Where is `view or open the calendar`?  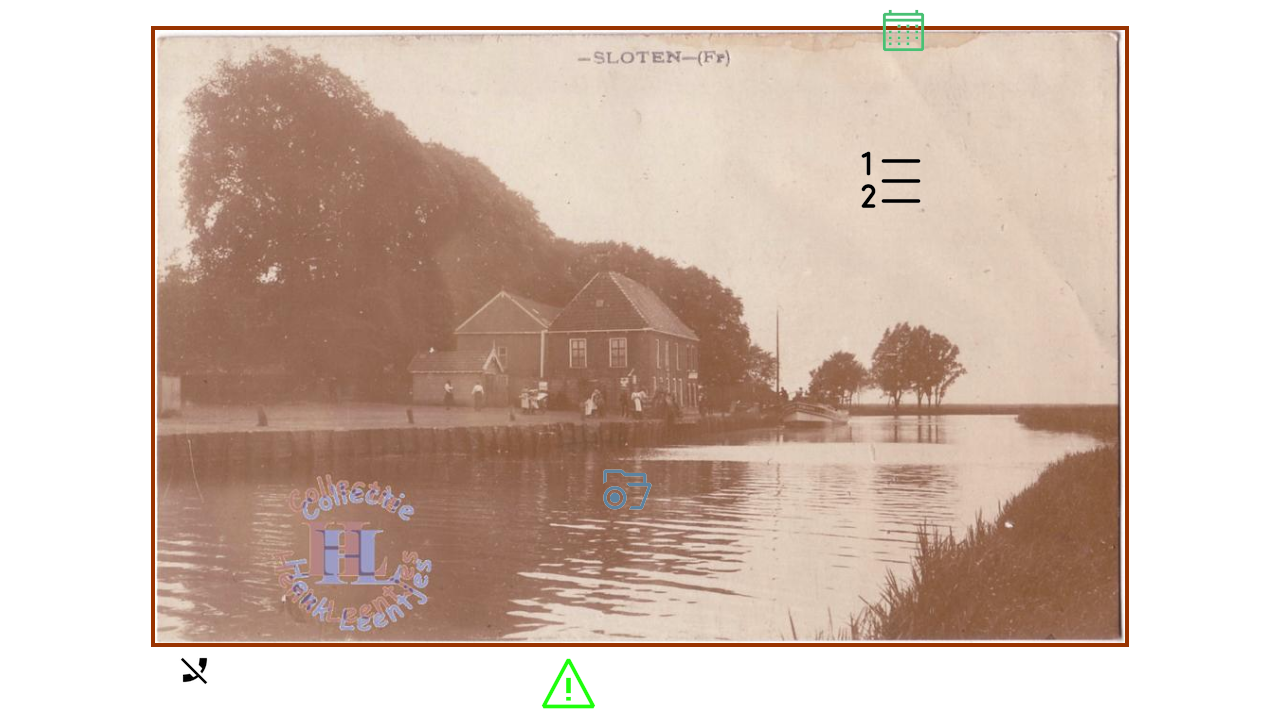
view or open the calendar is located at coordinates (903, 30).